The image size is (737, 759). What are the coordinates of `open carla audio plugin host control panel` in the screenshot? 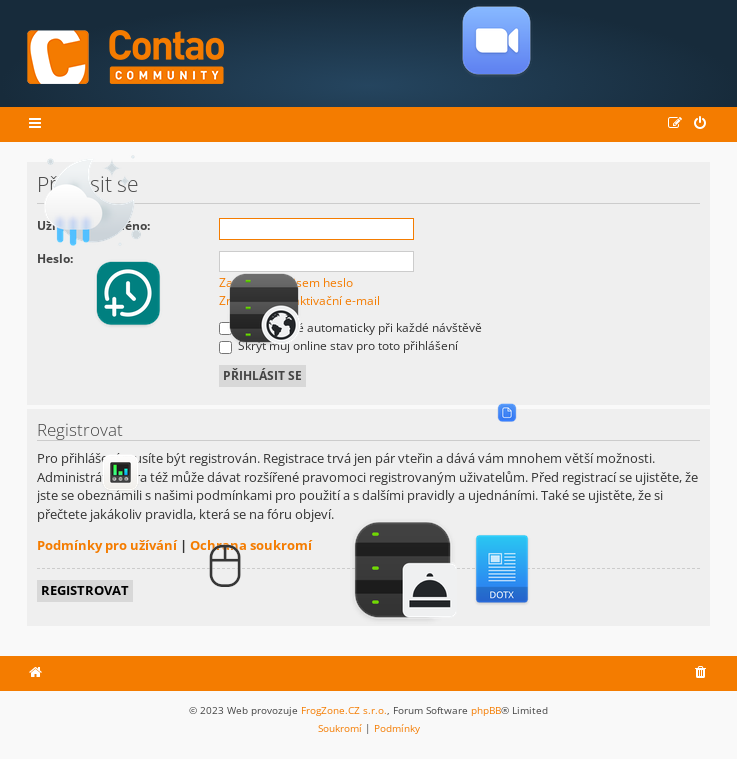 It's located at (120, 472).